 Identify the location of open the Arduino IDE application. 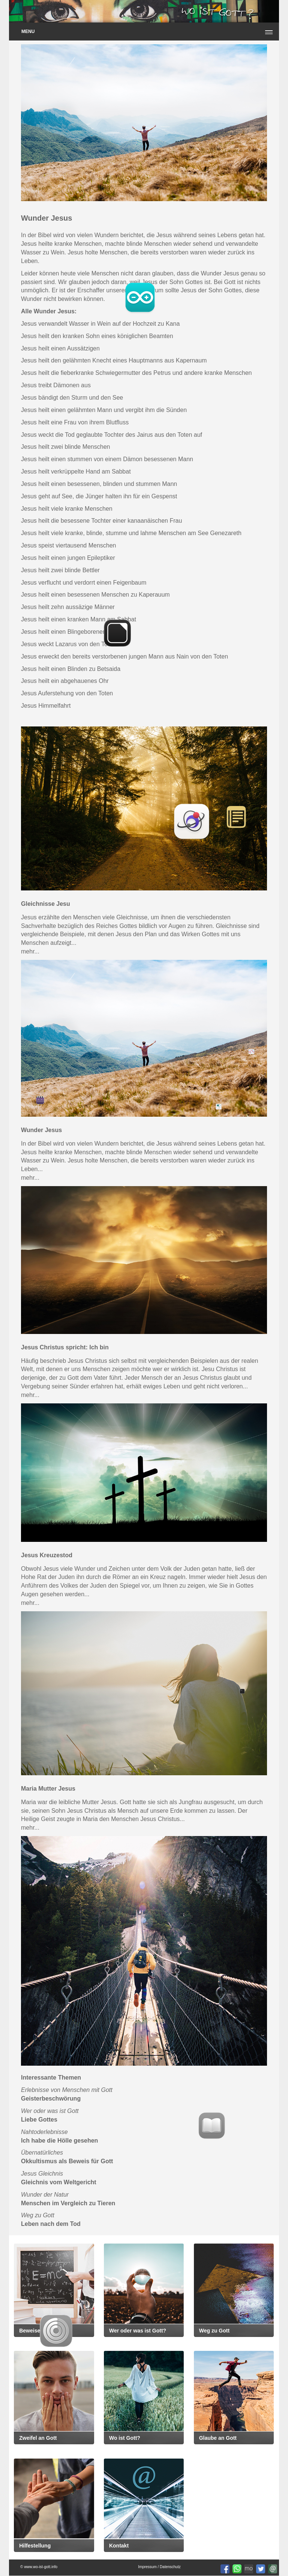
(140, 297).